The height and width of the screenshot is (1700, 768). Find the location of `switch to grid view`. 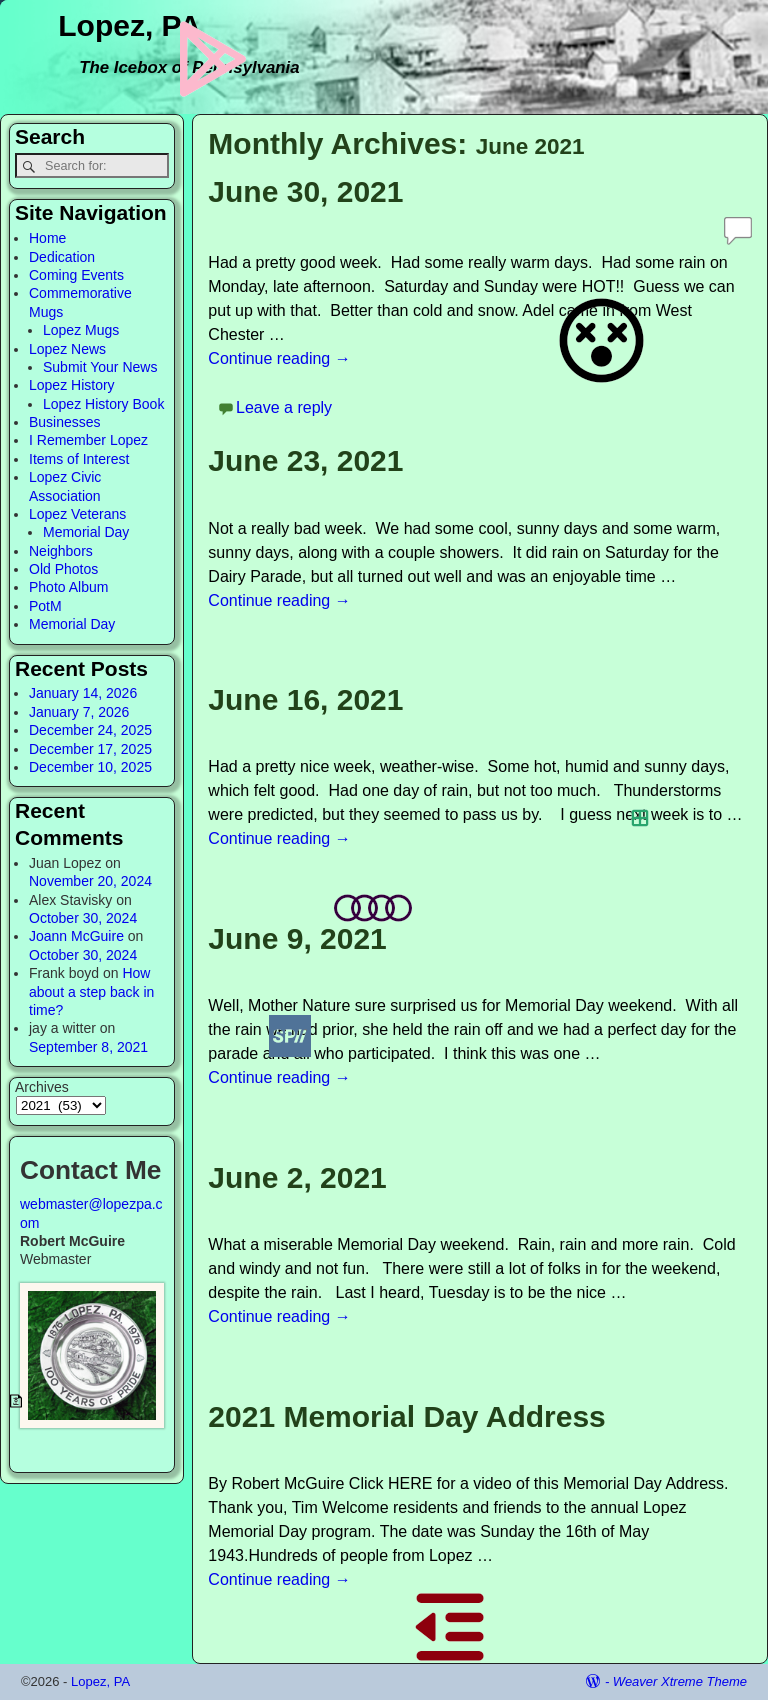

switch to grid view is located at coordinates (640, 818).